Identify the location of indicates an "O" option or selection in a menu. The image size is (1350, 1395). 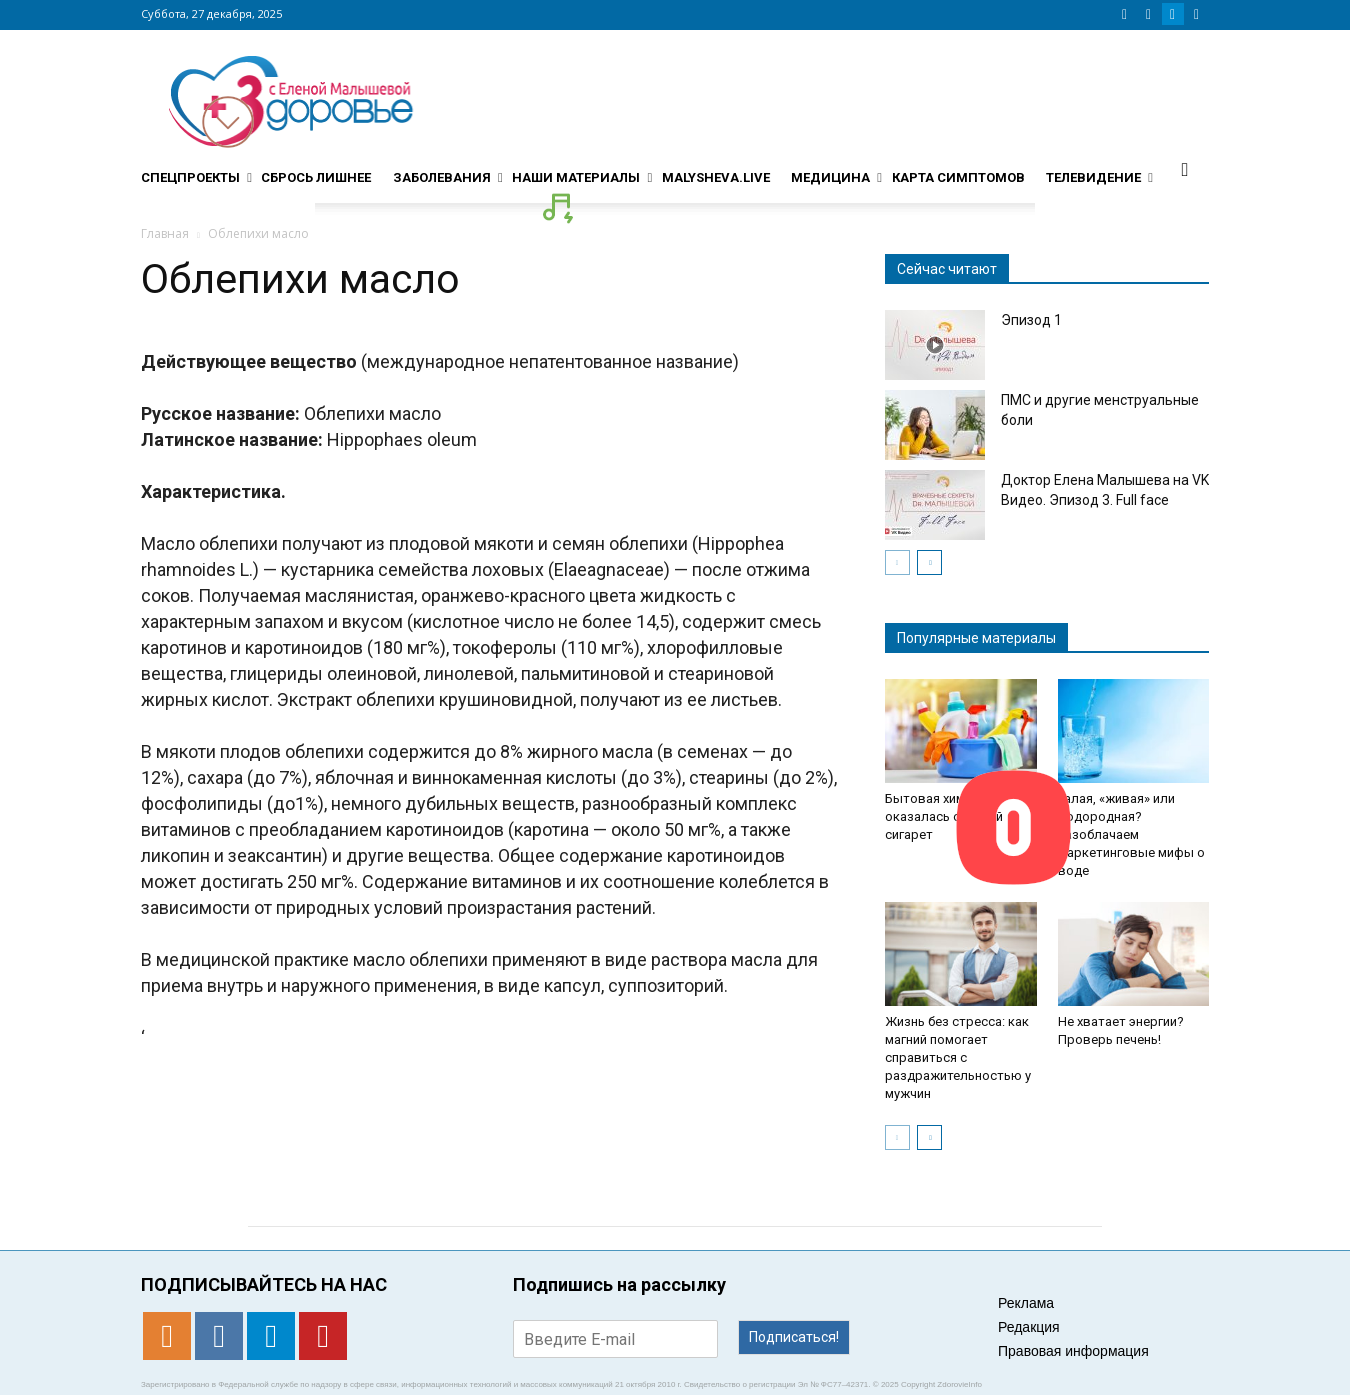
(1013, 827).